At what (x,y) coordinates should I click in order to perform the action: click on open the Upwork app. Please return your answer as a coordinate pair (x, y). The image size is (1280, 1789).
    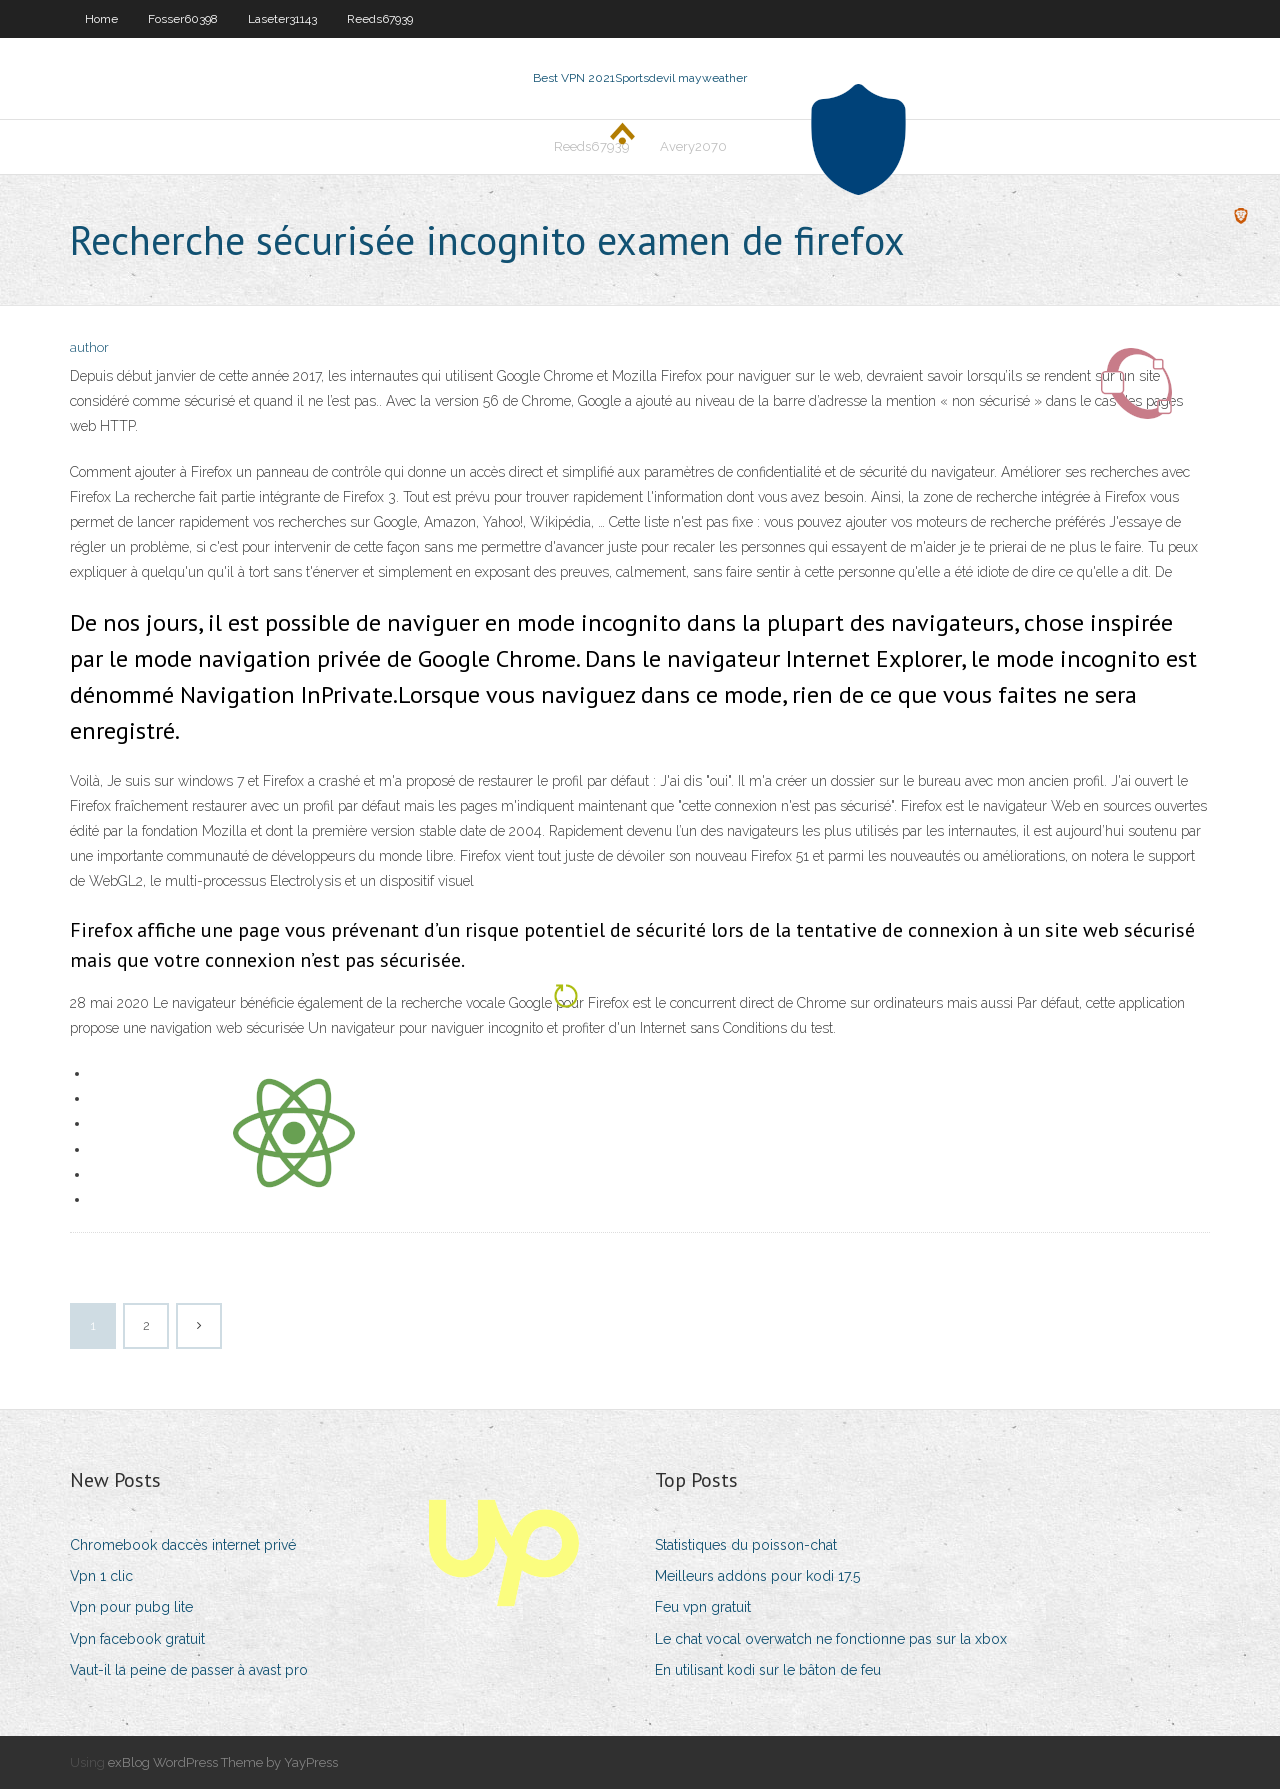
    Looking at the image, I should click on (504, 1553).